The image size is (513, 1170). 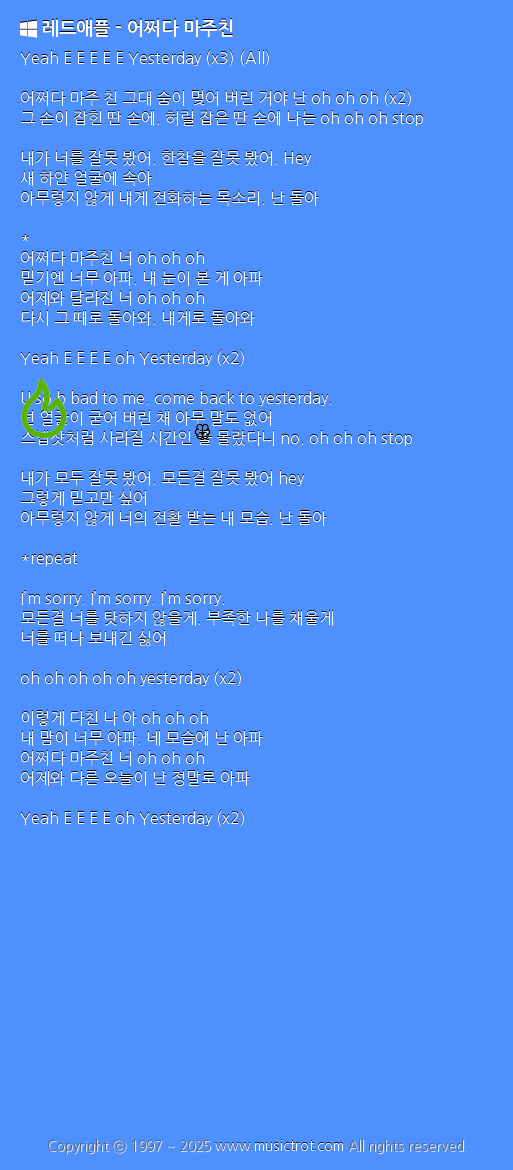 I want to click on access AI or smart features, so click(x=202, y=431).